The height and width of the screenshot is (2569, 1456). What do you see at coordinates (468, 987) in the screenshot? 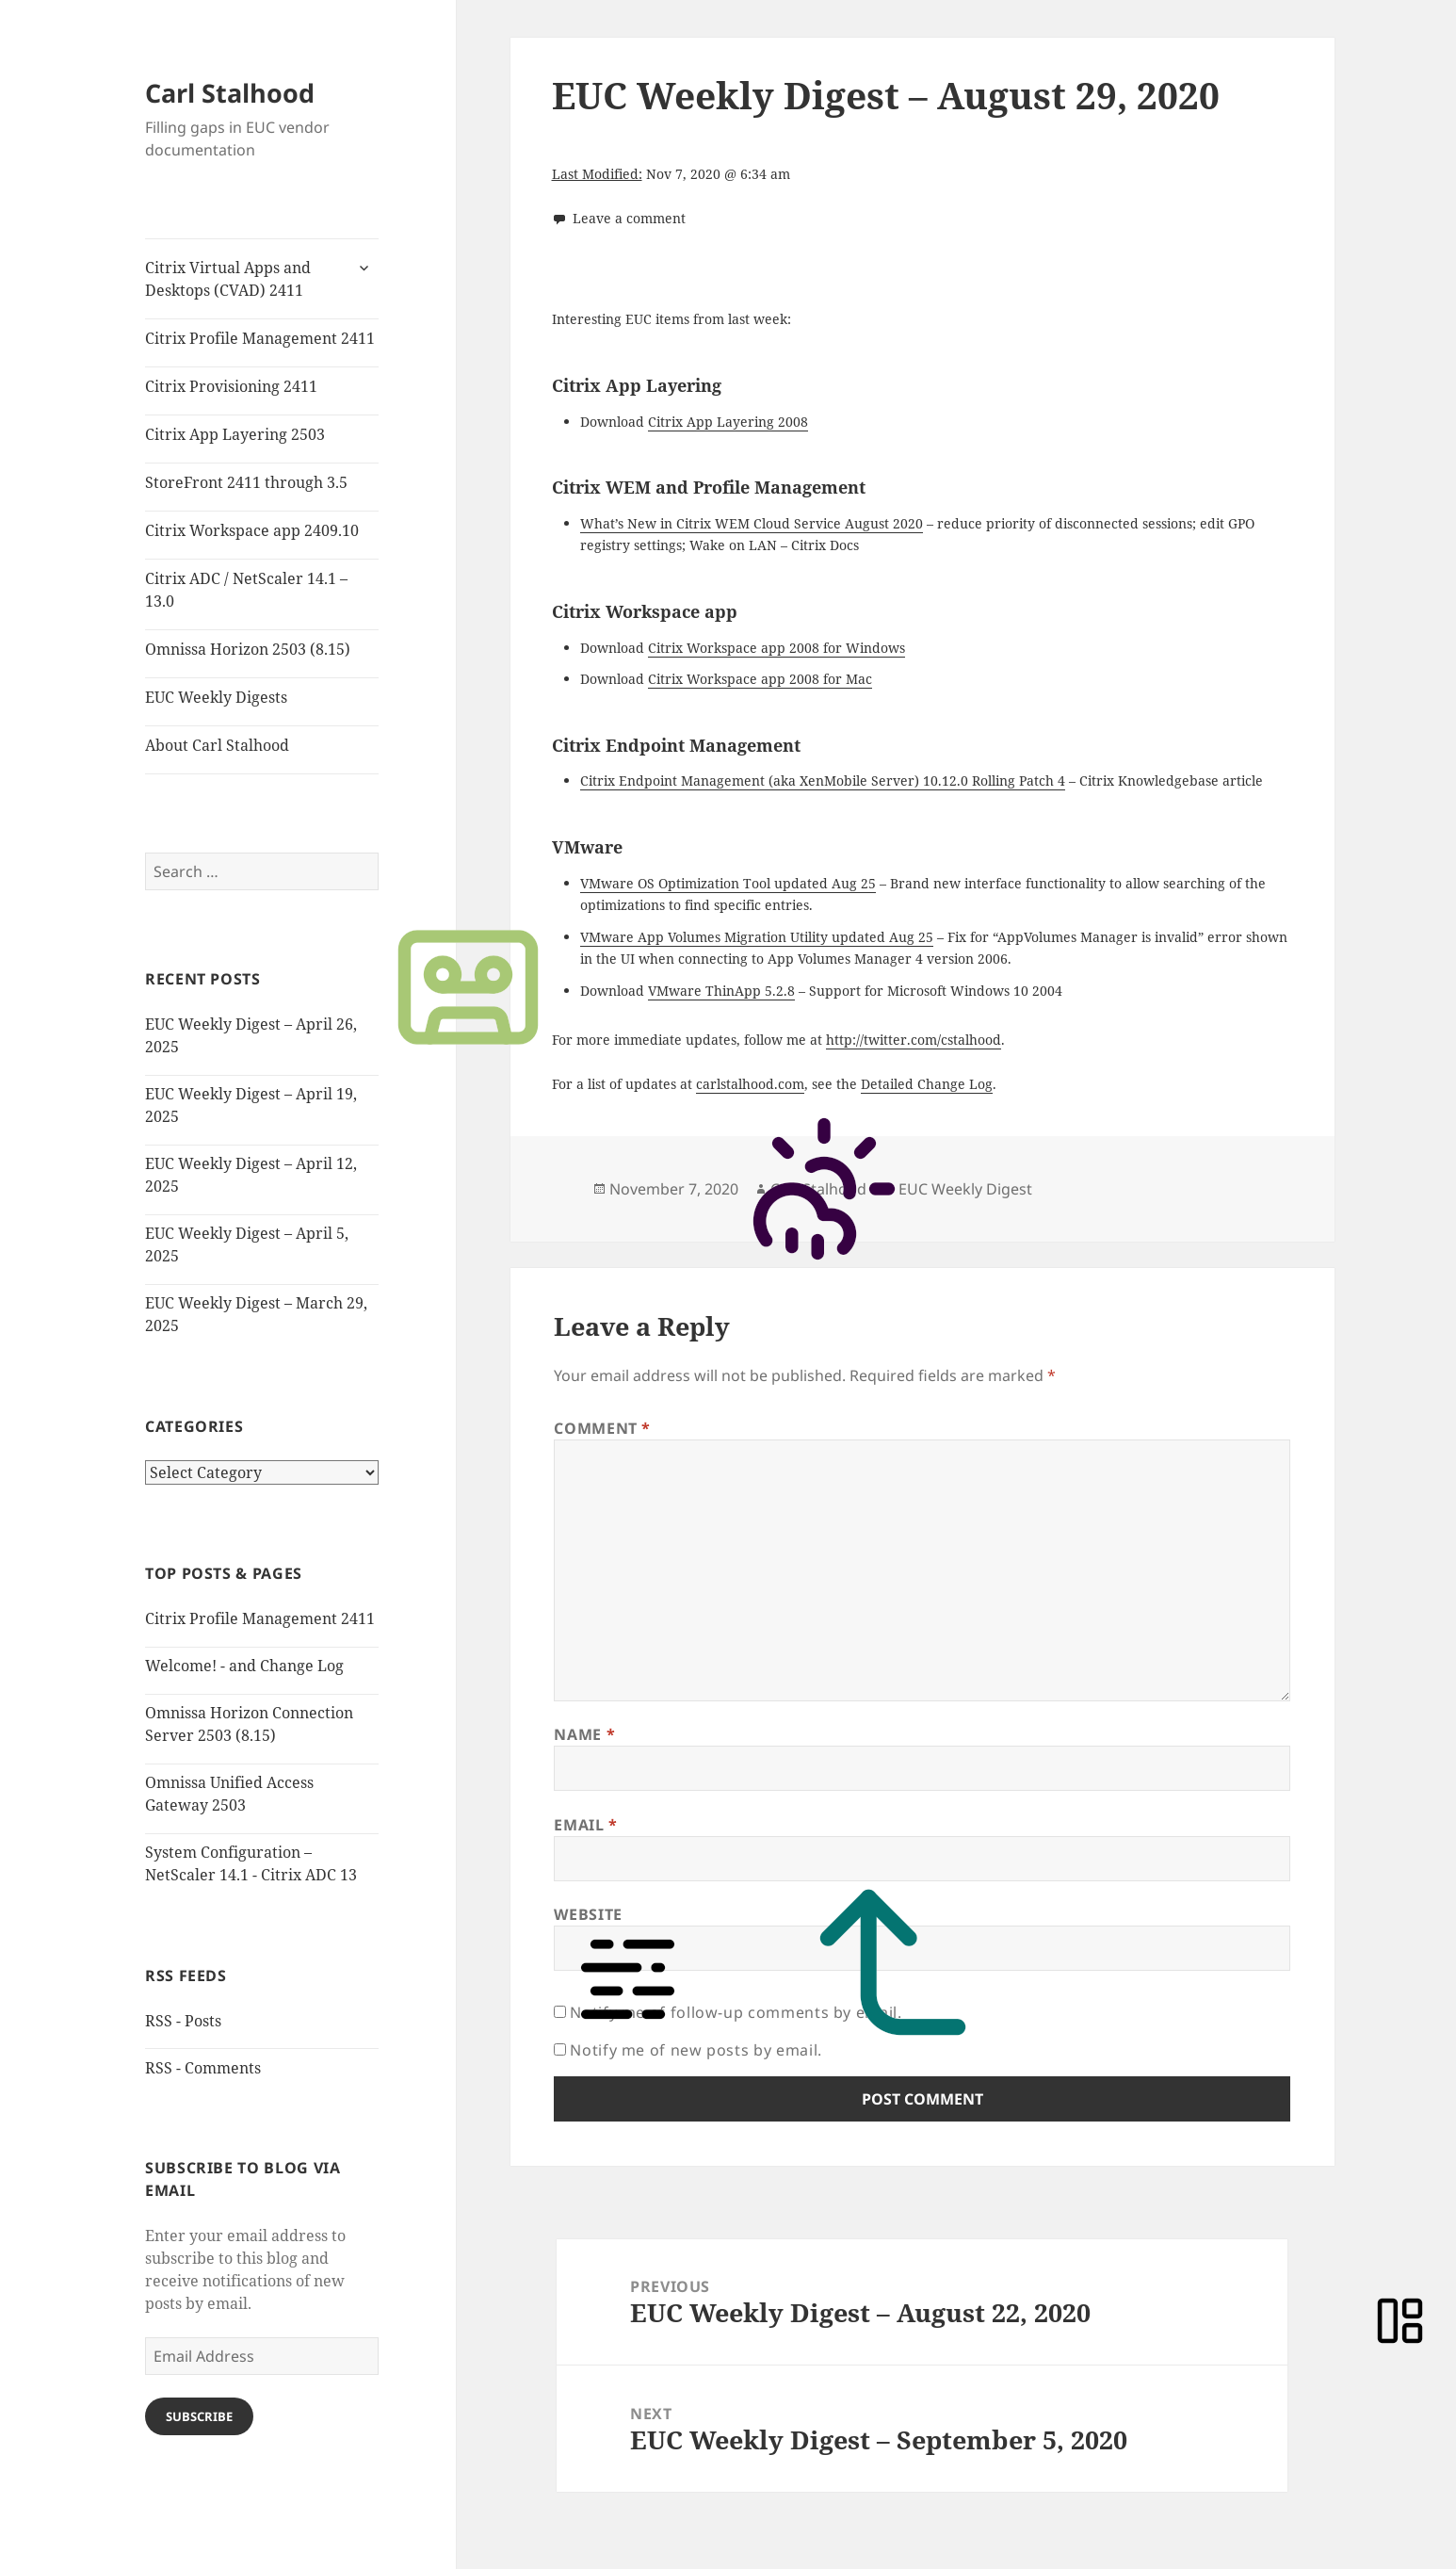
I see `access audio recordings or voice memos` at bounding box center [468, 987].